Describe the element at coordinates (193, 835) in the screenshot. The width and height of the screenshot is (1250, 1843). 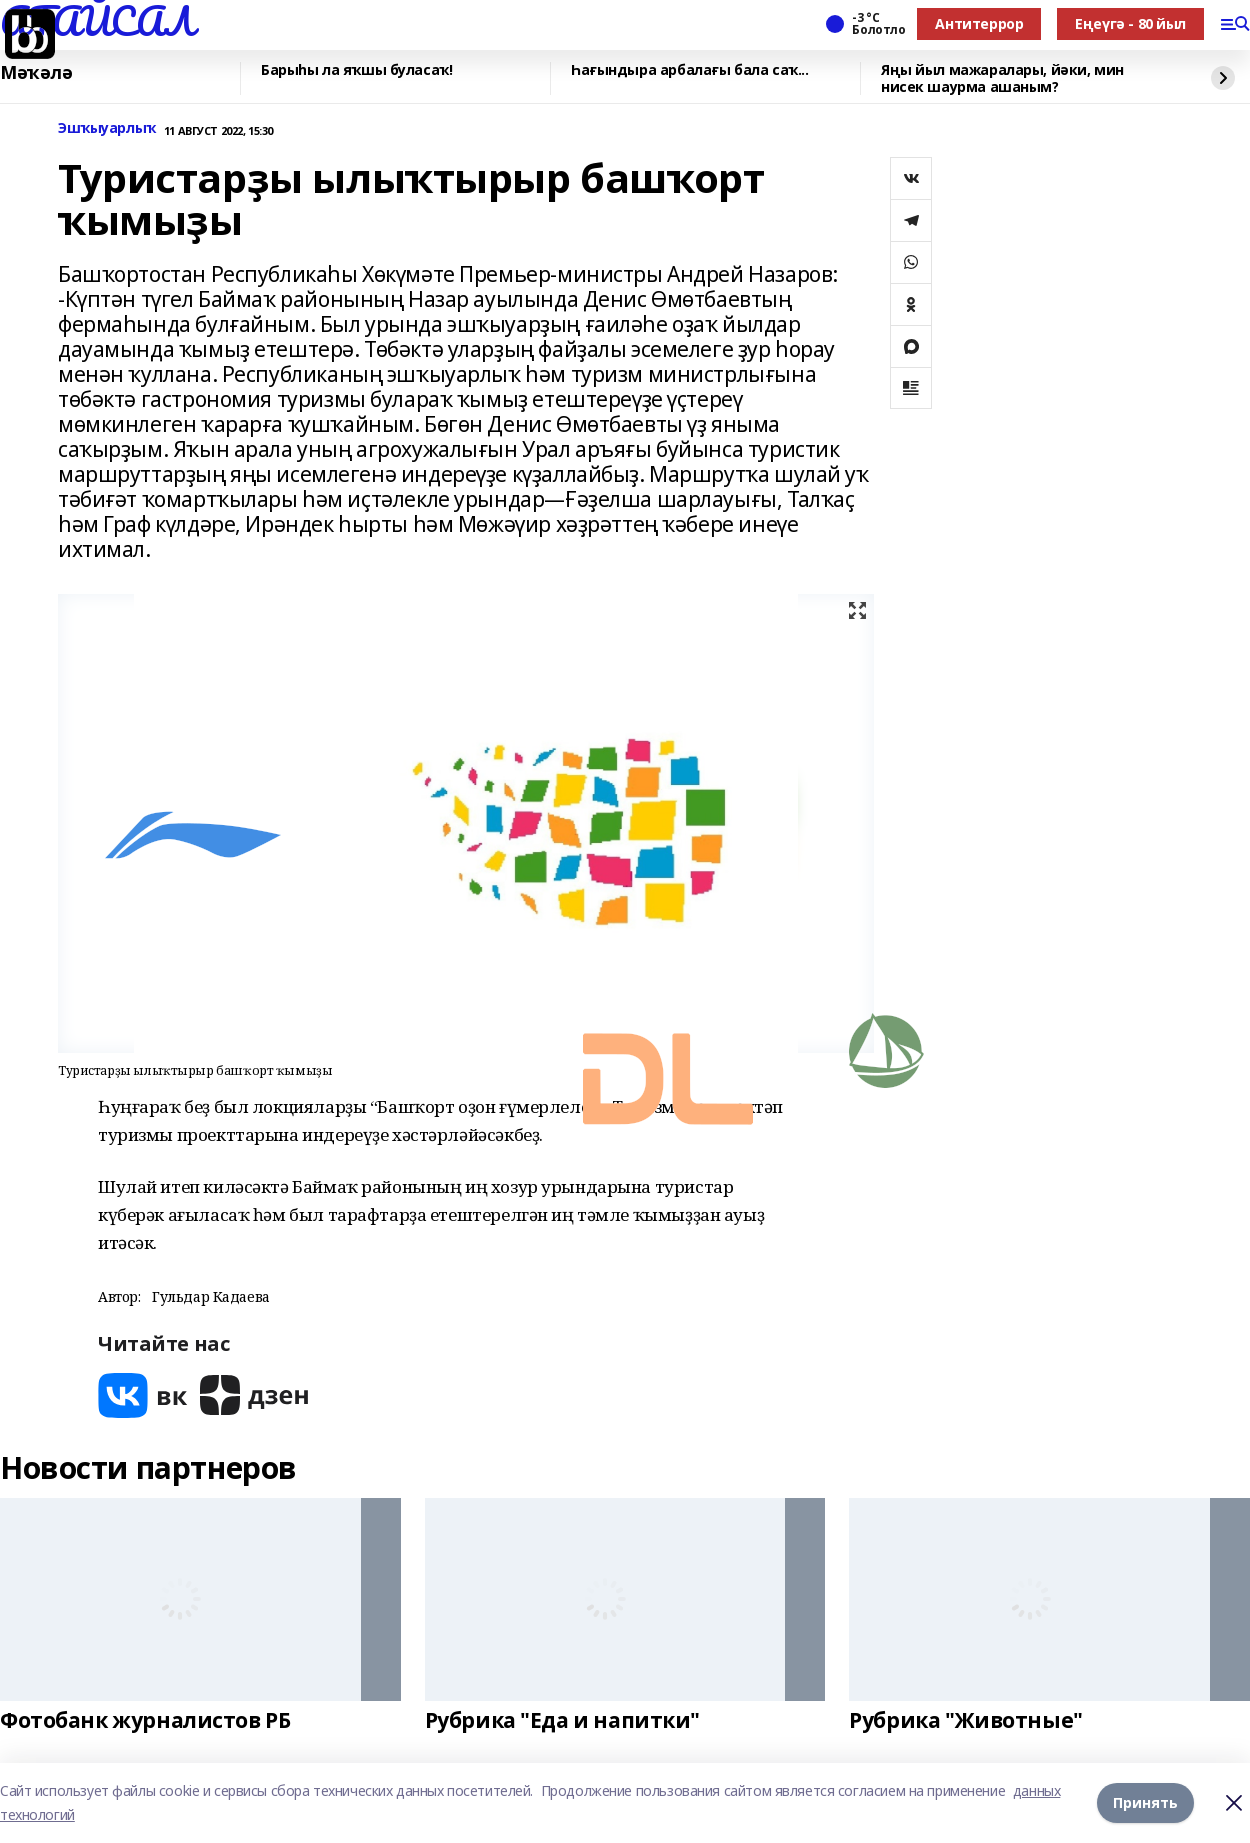
I see `li-ning brand logo` at that location.